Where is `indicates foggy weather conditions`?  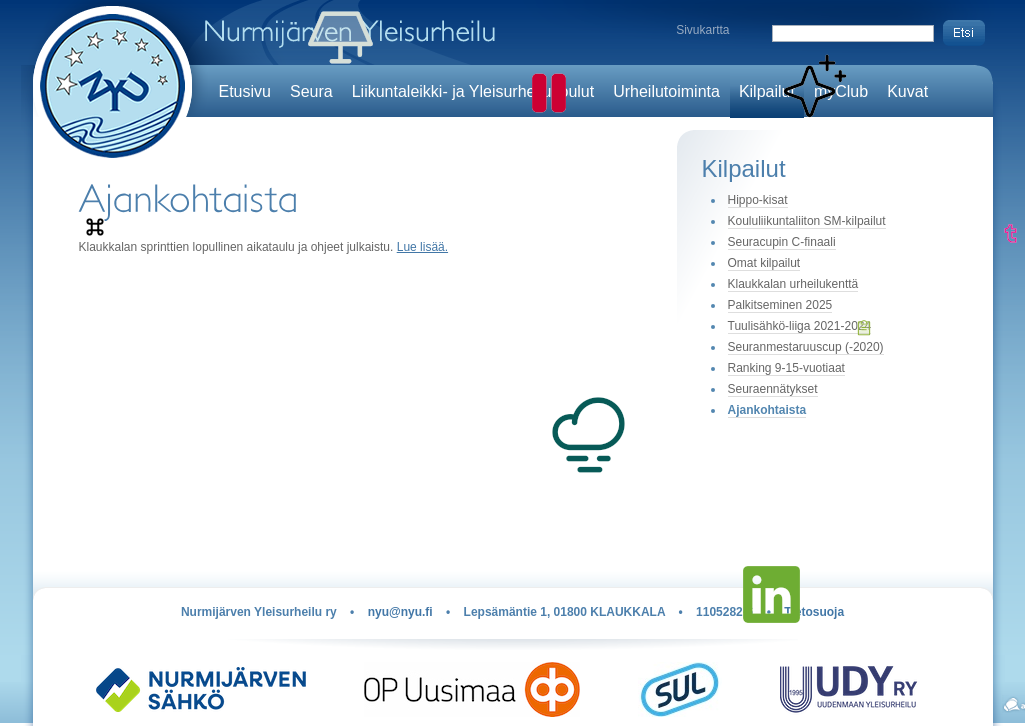
indicates foggy weather conditions is located at coordinates (588, 433).